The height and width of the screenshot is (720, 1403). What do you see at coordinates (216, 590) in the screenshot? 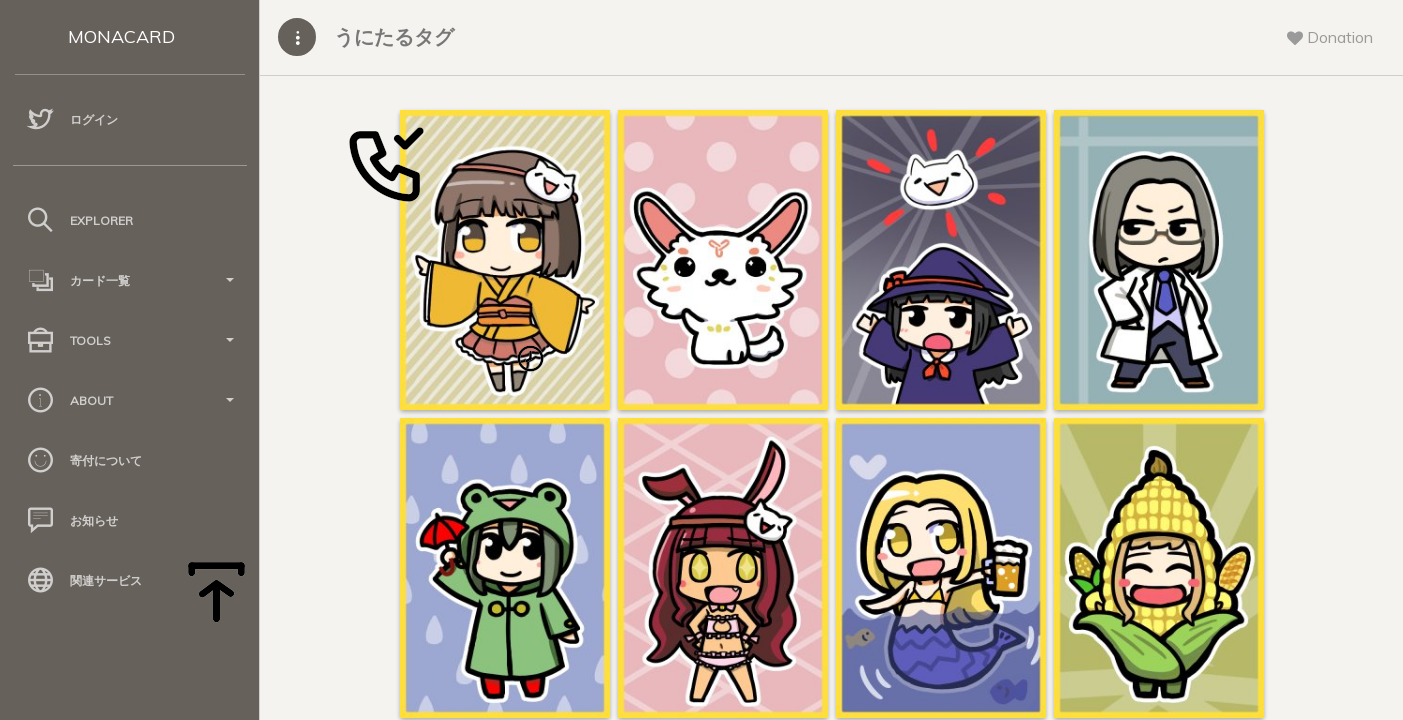
I see `upload a file or document` at bounding box center [216, 590].